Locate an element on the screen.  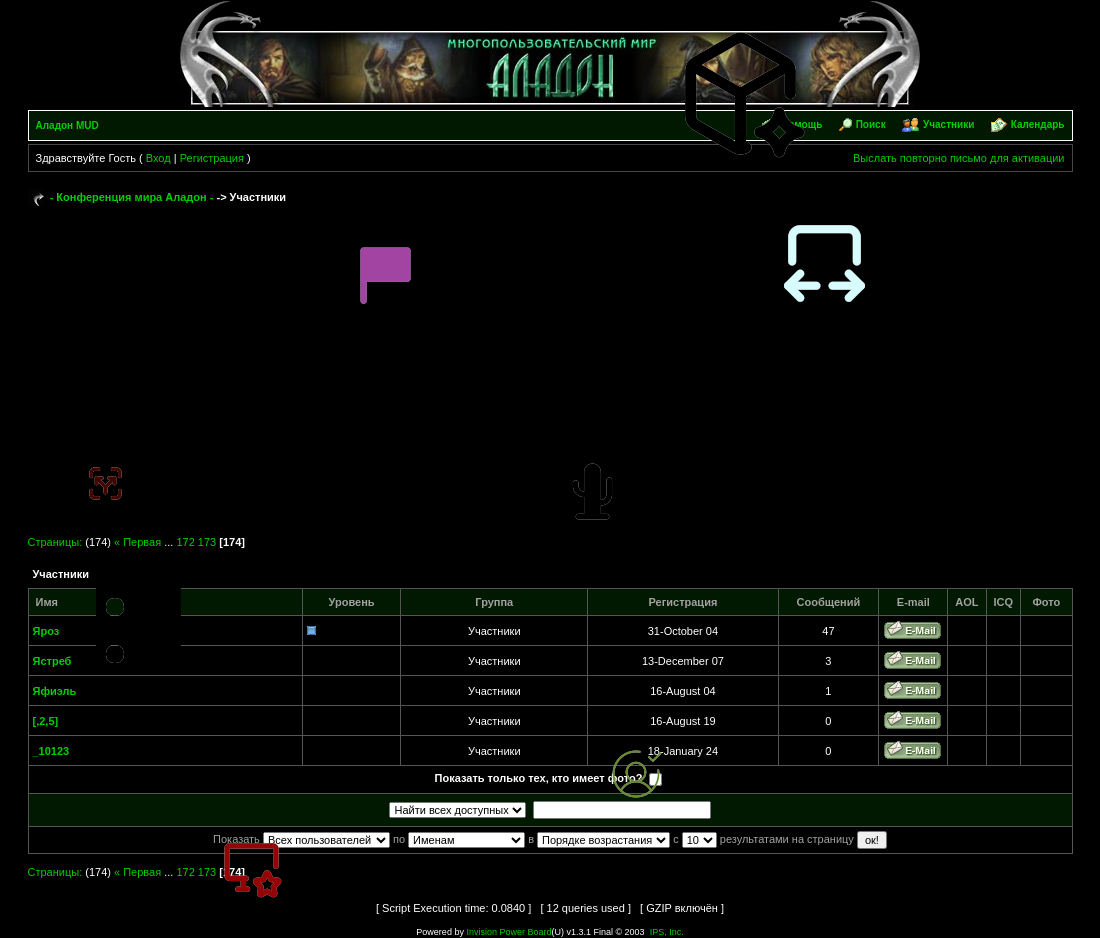
verified user account is located at coordinates (636, 774).